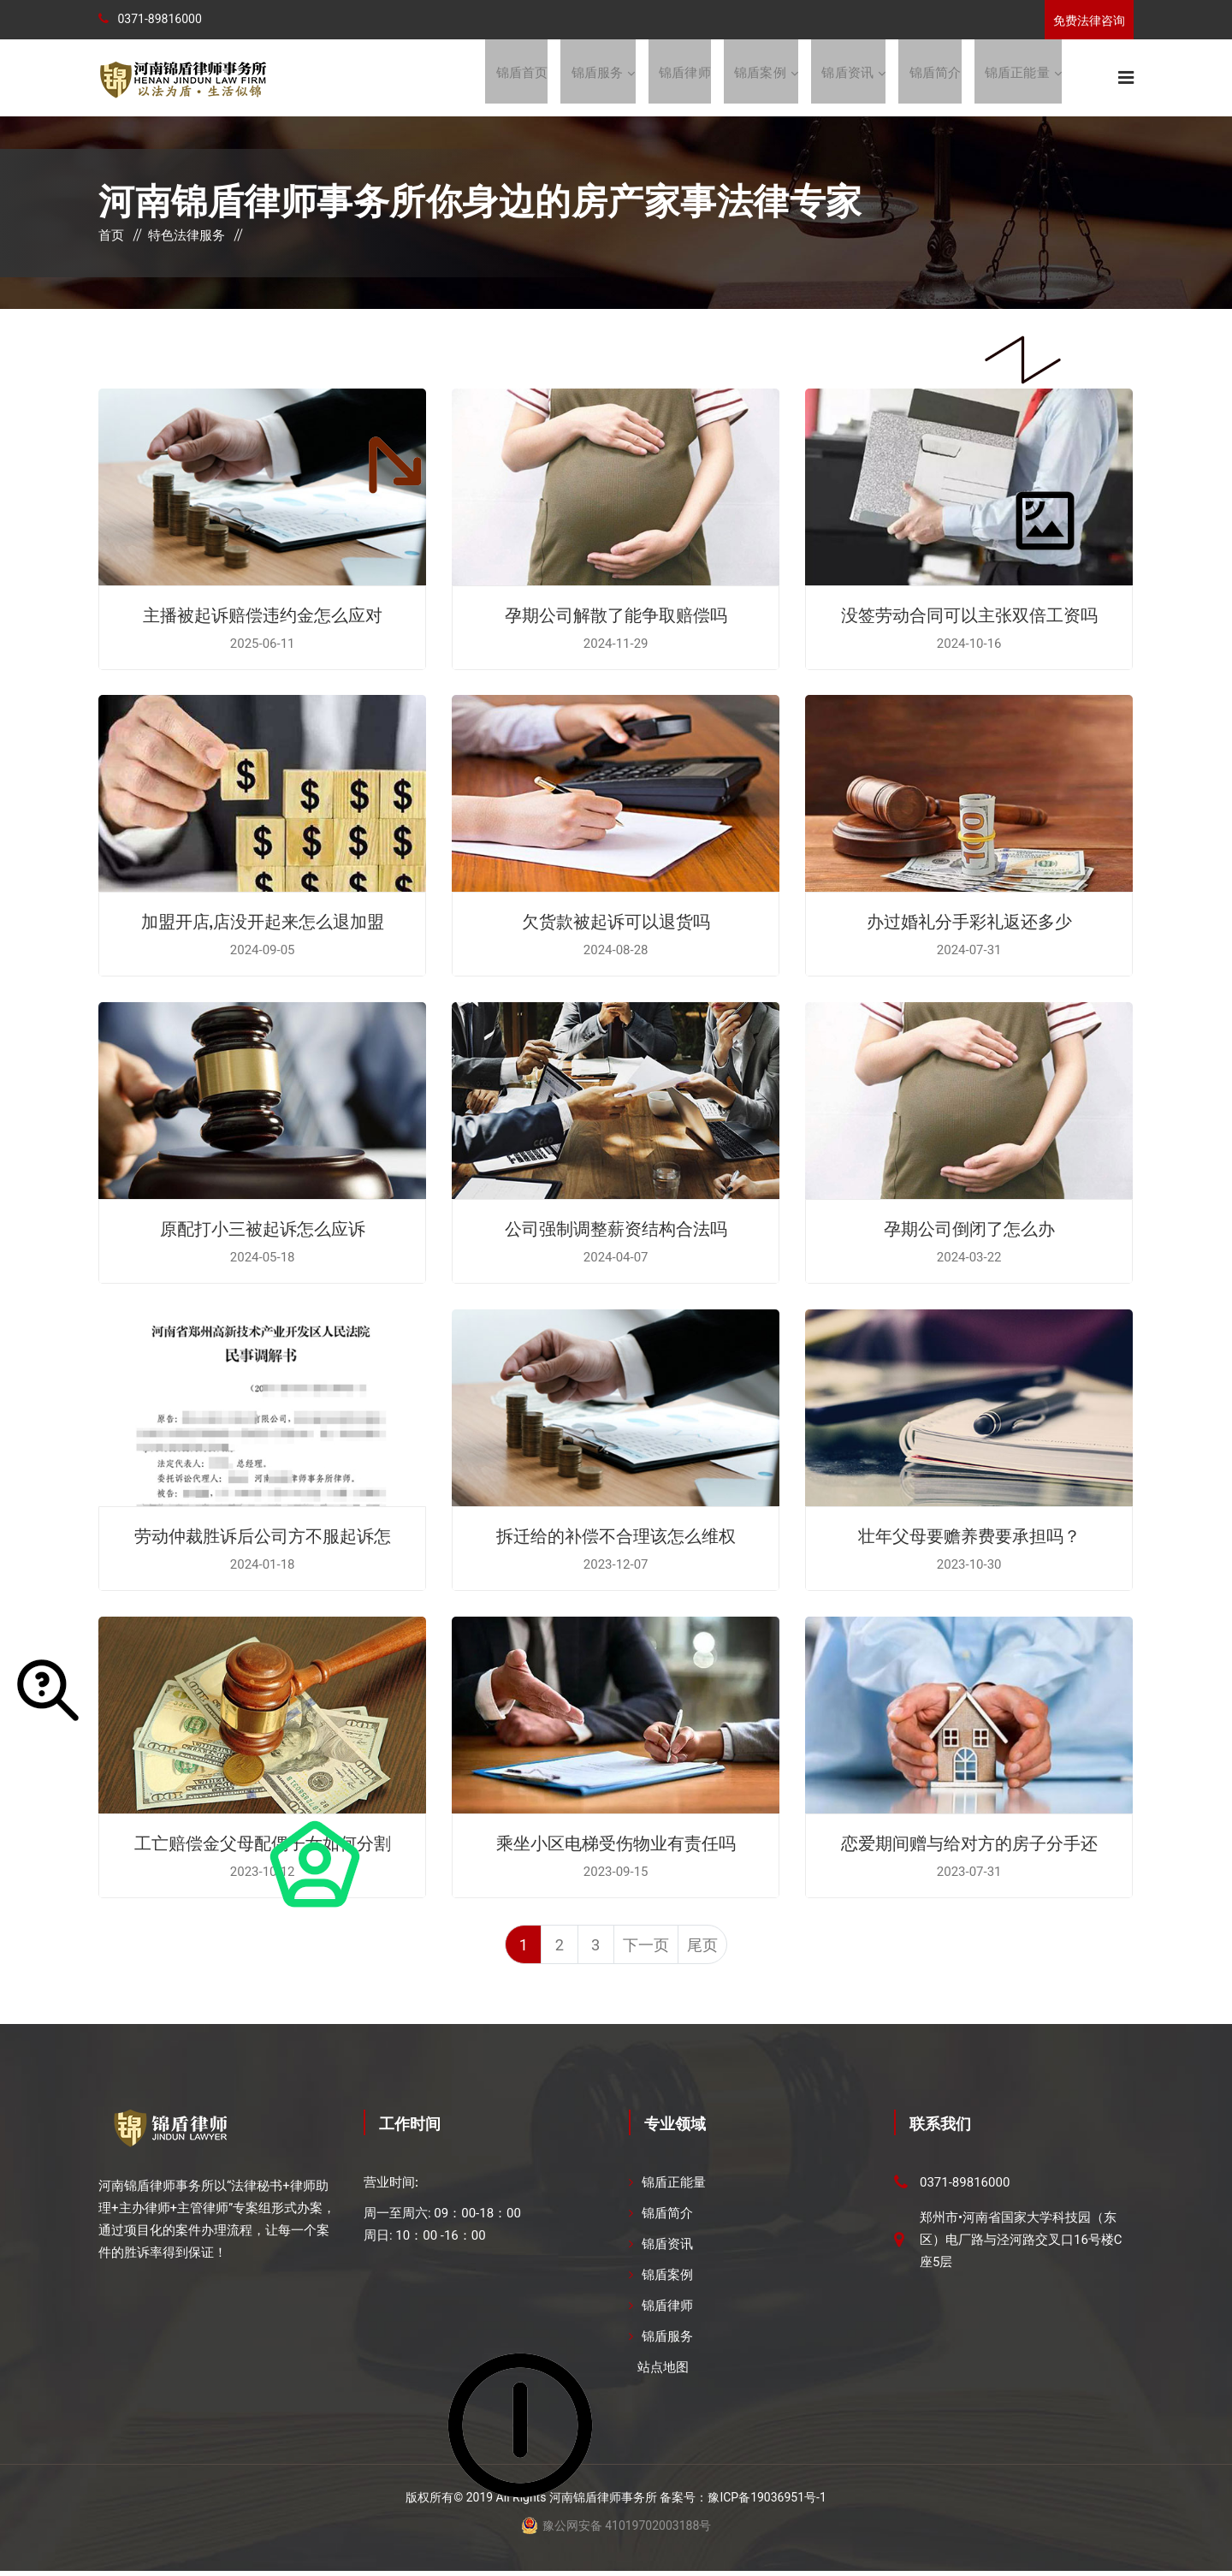 The width and height of the screenshot is (1232, 2576). Describe the element at coordinates (1045, 520) in the screenshot. I see `switch to satellite map view` at that location.